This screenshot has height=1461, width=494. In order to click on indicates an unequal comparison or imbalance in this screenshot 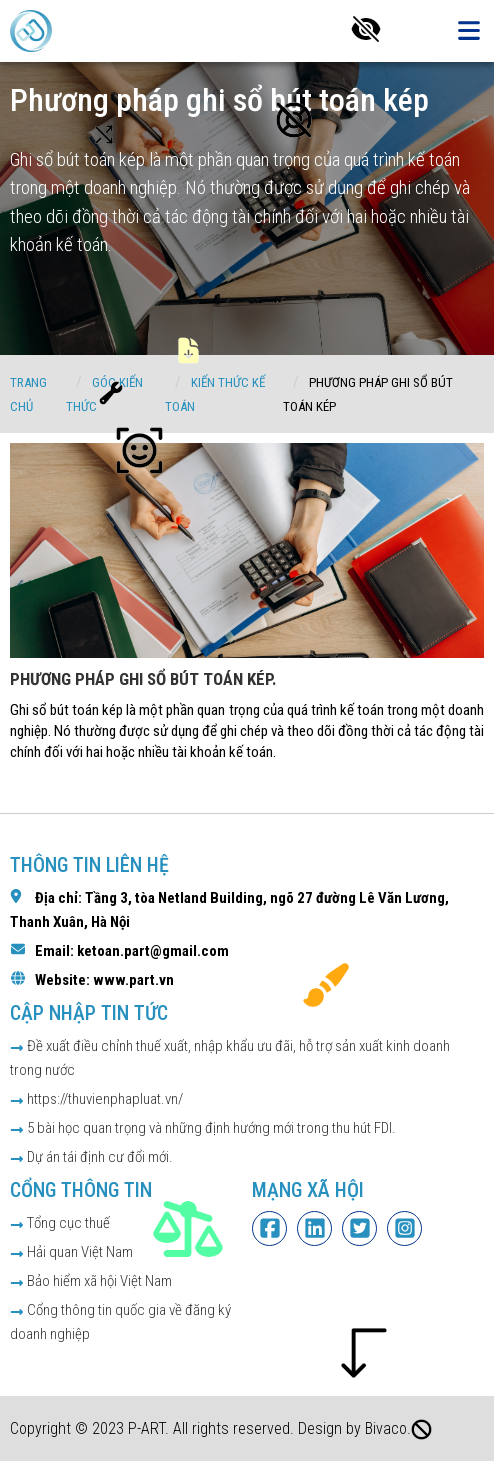, I will do `click(188, 1229)`.